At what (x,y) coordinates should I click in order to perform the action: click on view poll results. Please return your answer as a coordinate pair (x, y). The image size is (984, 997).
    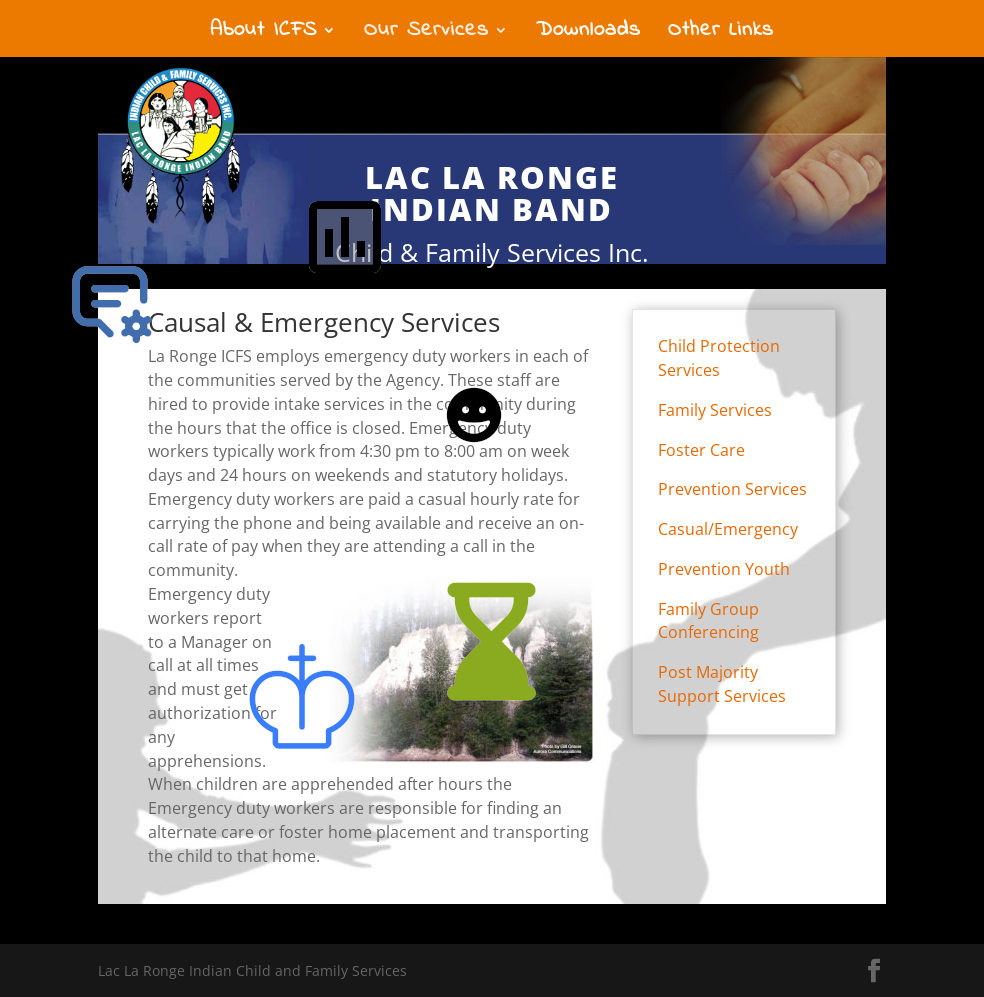
    Looking at the image, I should click on (345, 237).